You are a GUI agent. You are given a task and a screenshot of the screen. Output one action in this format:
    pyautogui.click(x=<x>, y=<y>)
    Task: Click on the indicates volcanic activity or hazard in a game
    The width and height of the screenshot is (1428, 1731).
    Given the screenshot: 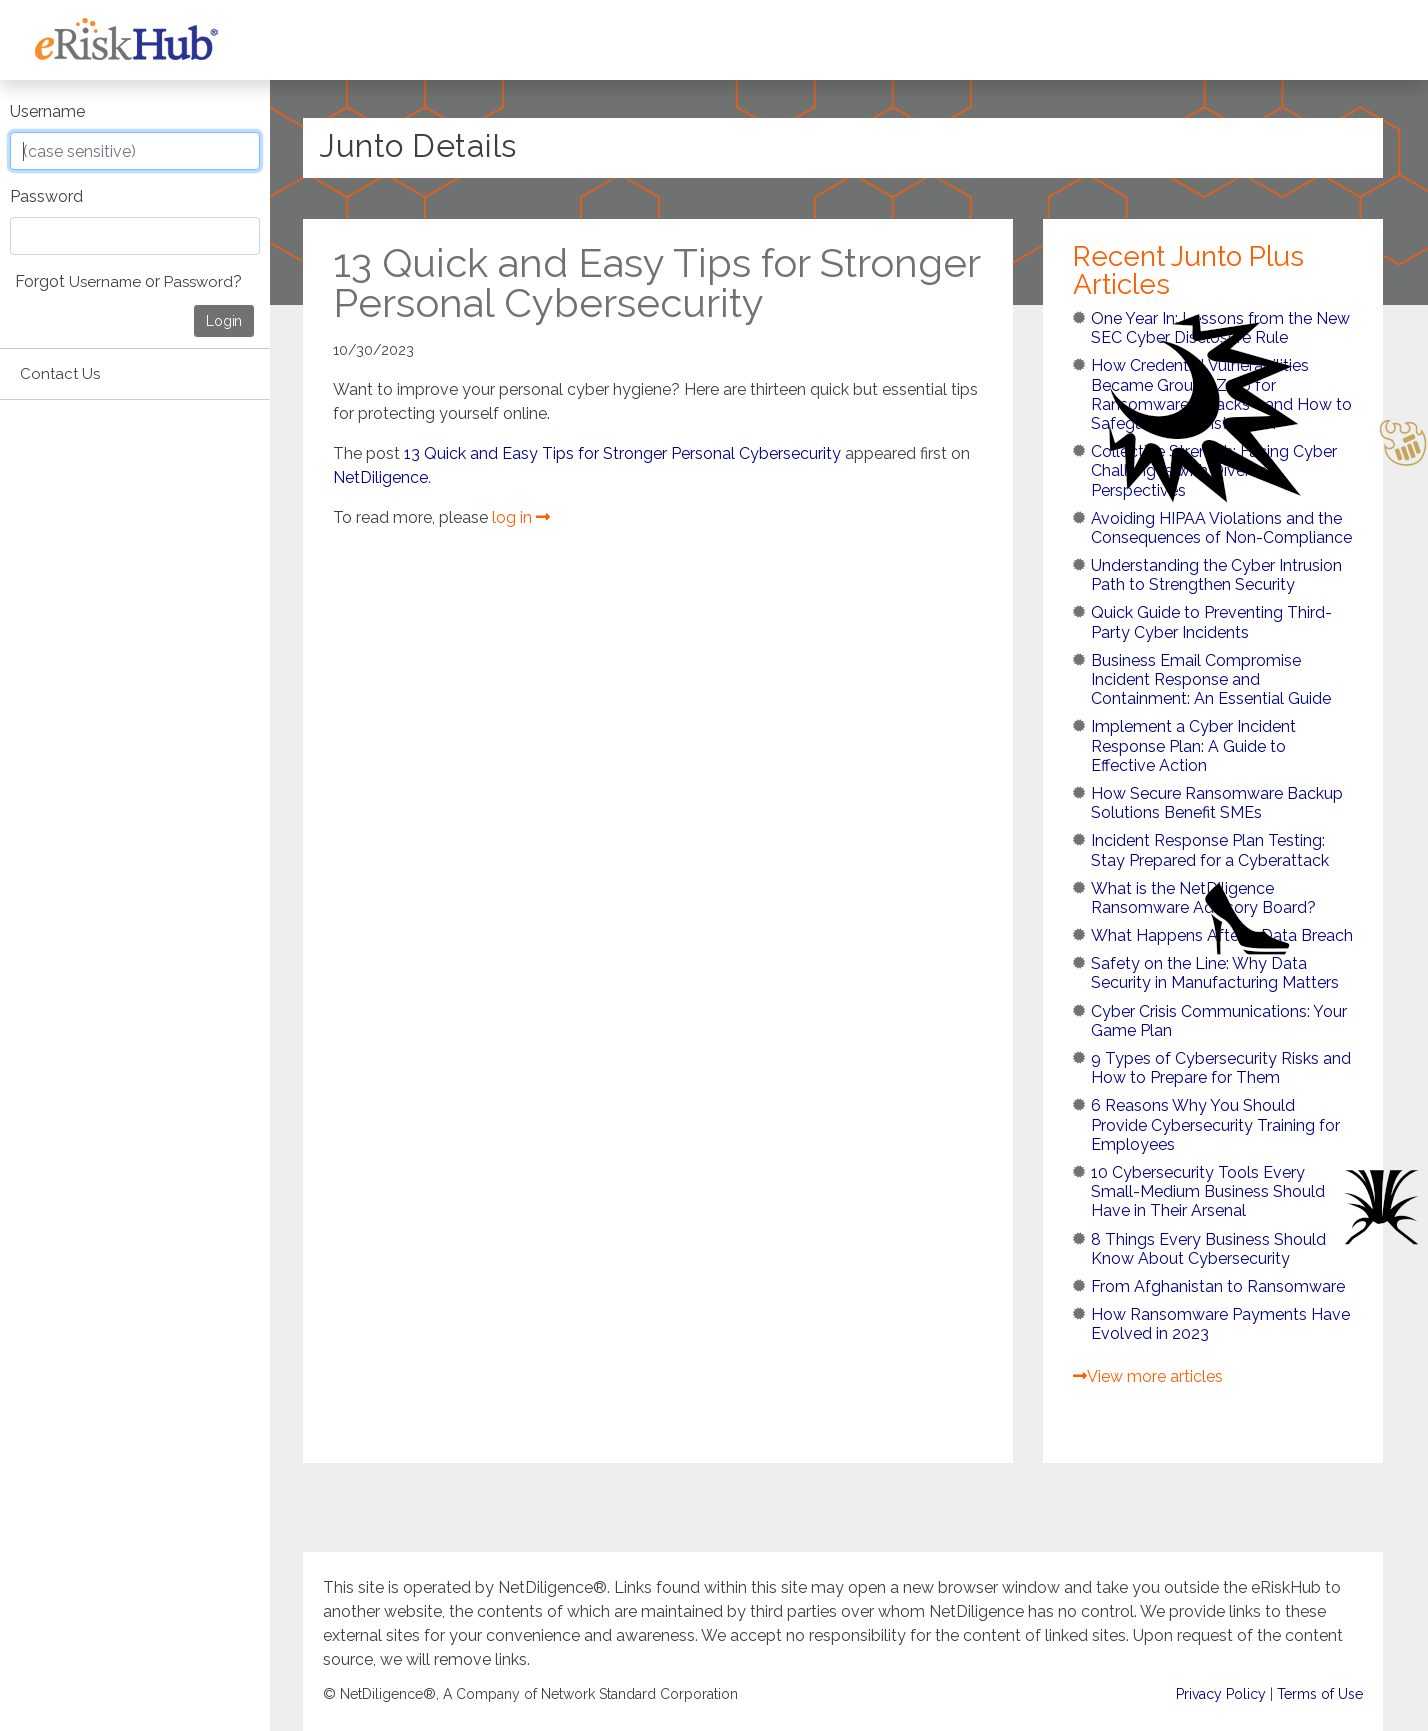 What is the action you would take?
    pyautogui.click(x=1381, y=1207)
    